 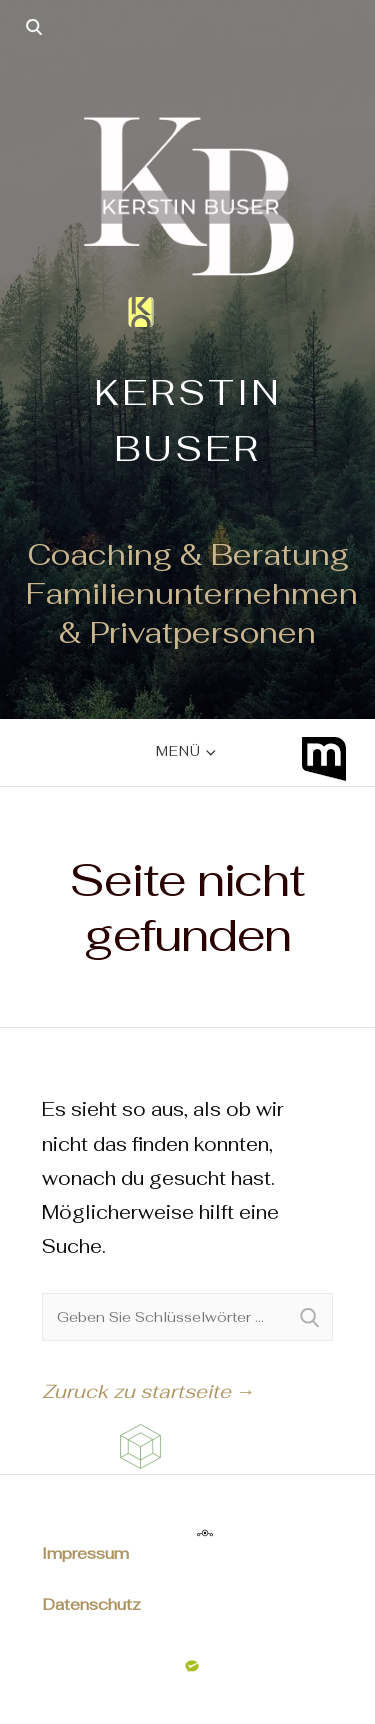 What do you see at coordinates (324, 759) in the screenshot?
I see `mail.com email service logo` at bounding box center [324, 759].